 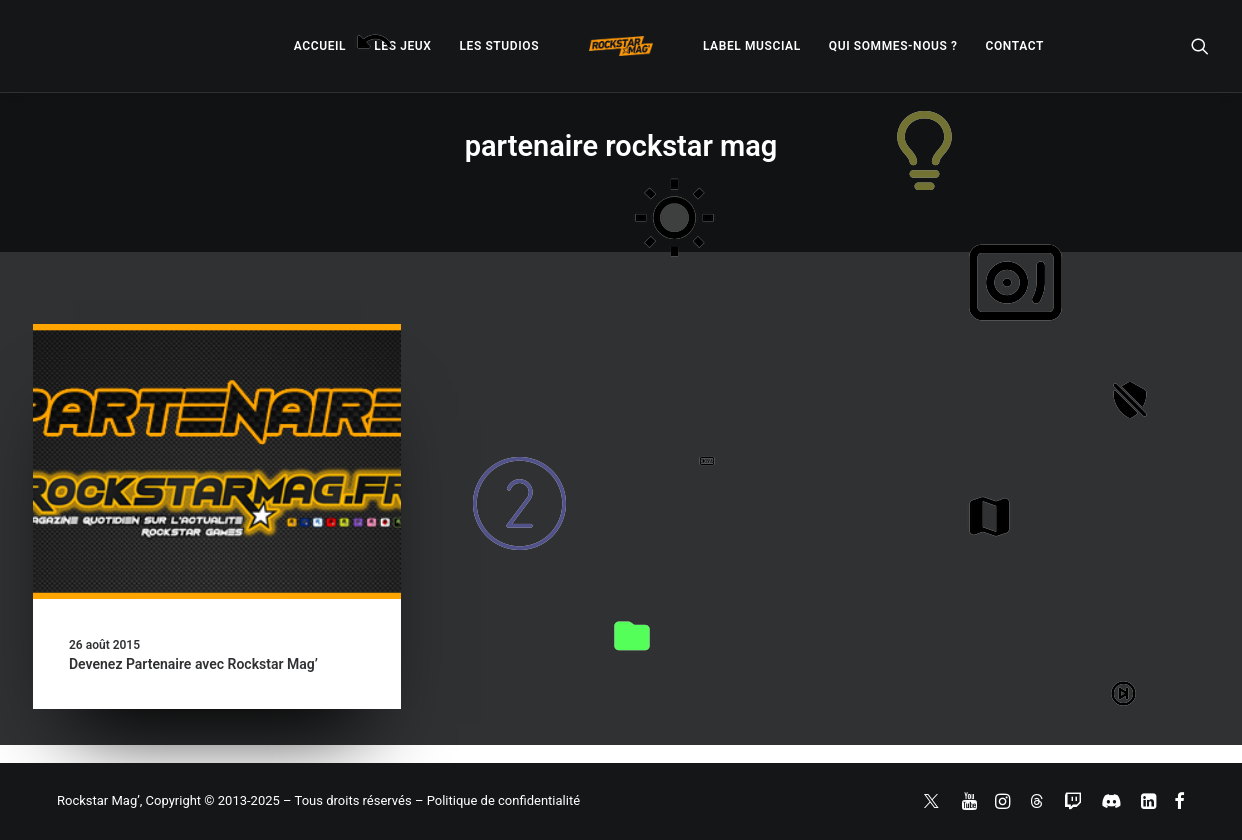 I want to click on view tips or suggestions, so click(x=924, y=150).